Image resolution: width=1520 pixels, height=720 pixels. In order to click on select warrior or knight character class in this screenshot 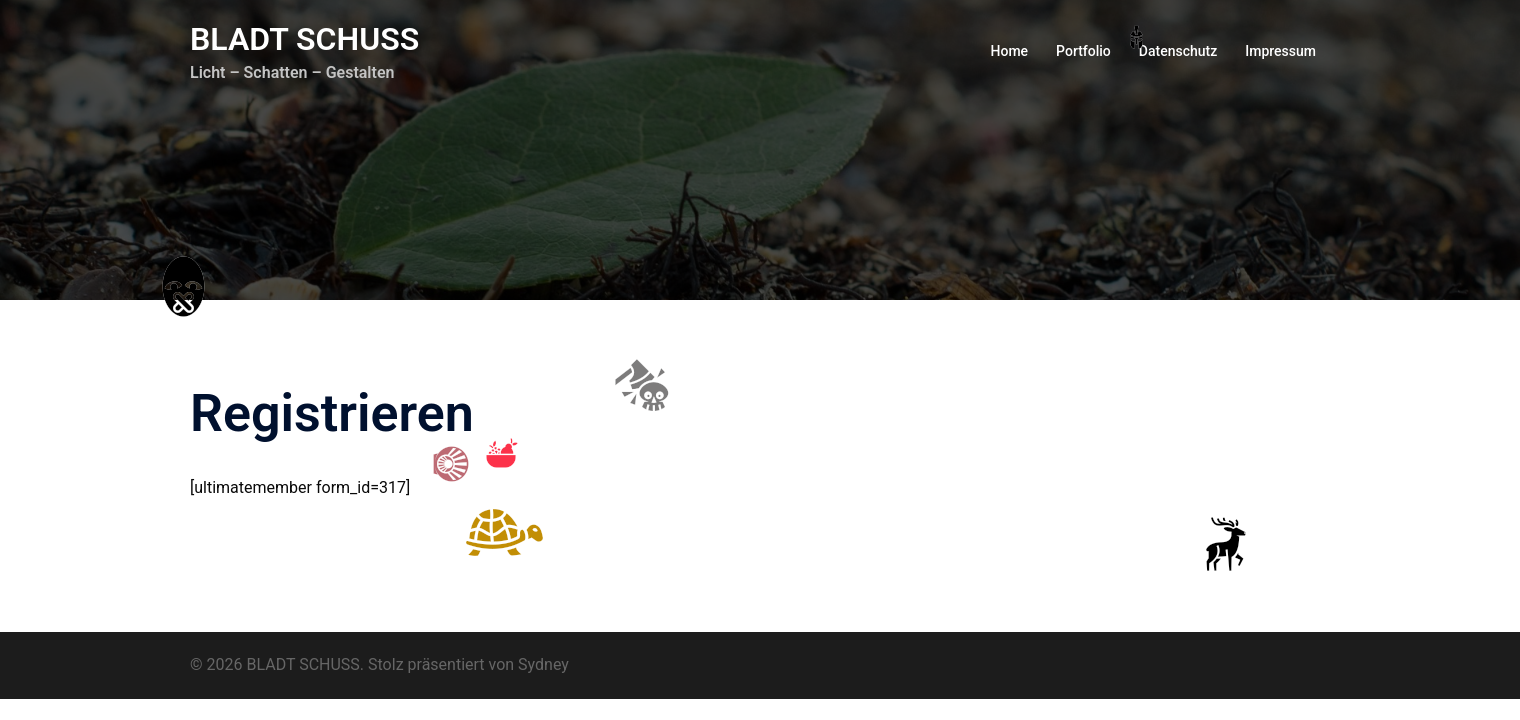, I will do `click(1136, 37)`.